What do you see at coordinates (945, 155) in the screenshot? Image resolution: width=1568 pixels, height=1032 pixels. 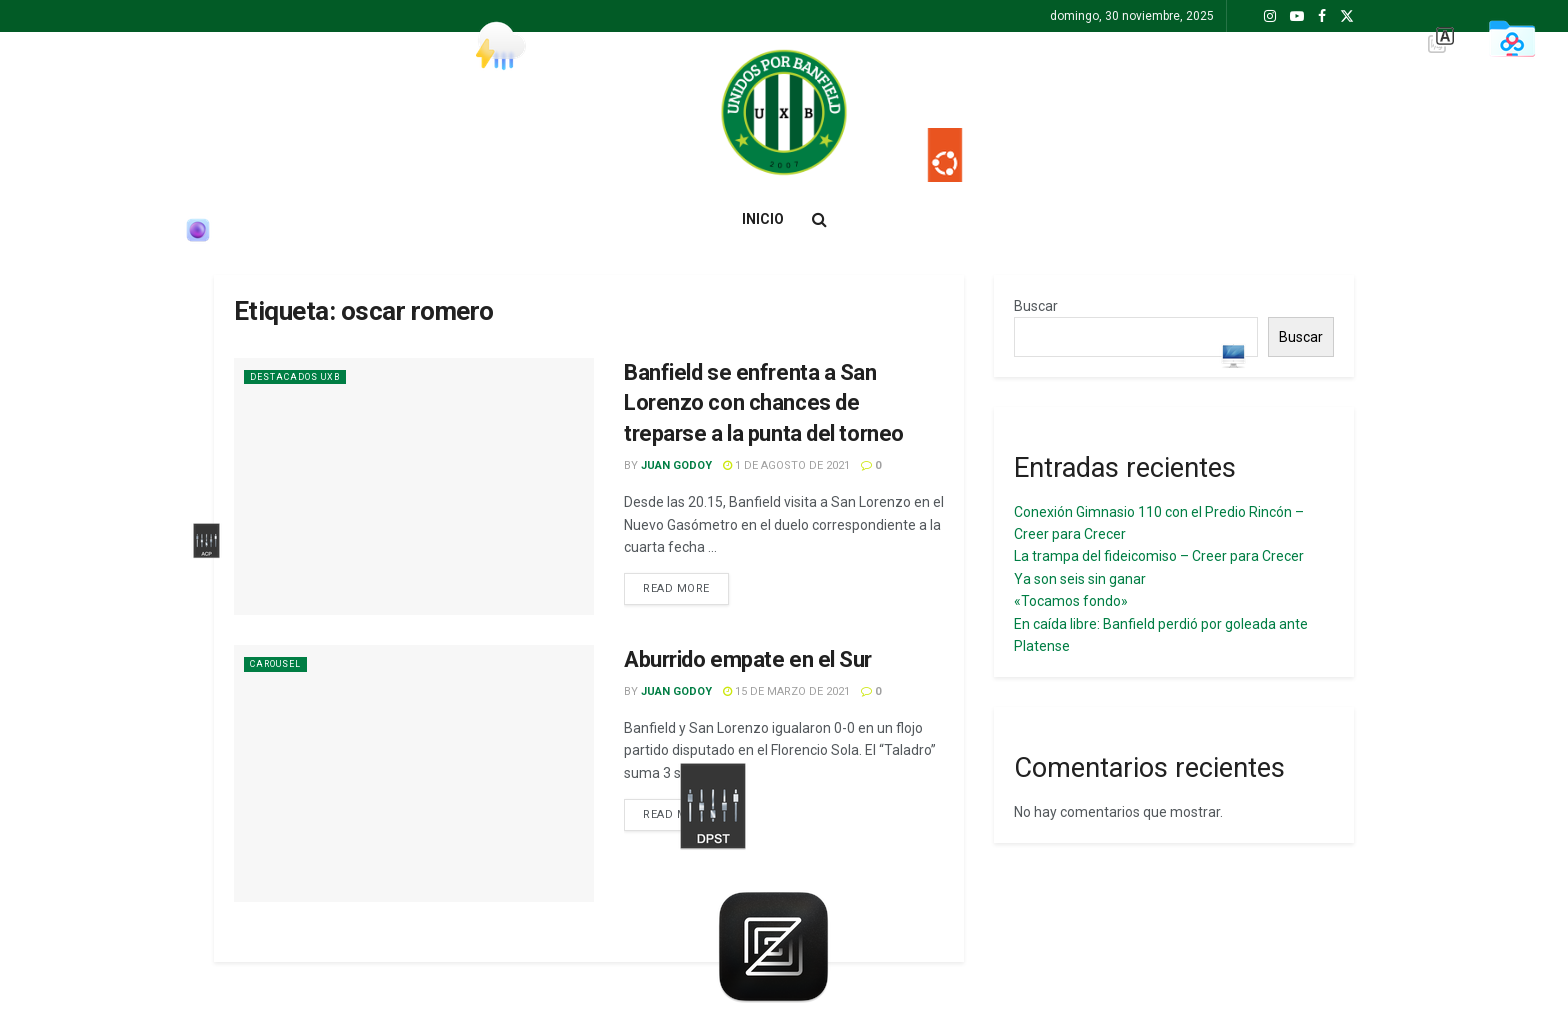 I see `open the ubuntu application menu` at bounding box center [945, 155].